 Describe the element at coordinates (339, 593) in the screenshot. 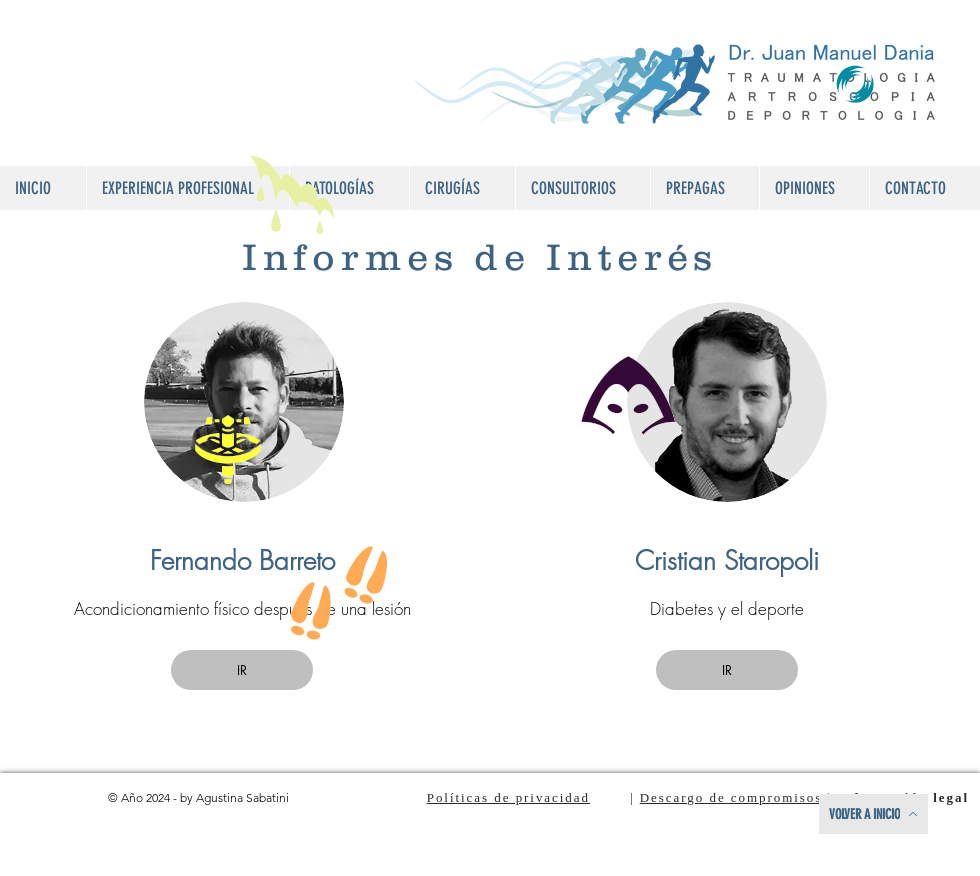

I see `track wildlife or animal sightings` at that location.